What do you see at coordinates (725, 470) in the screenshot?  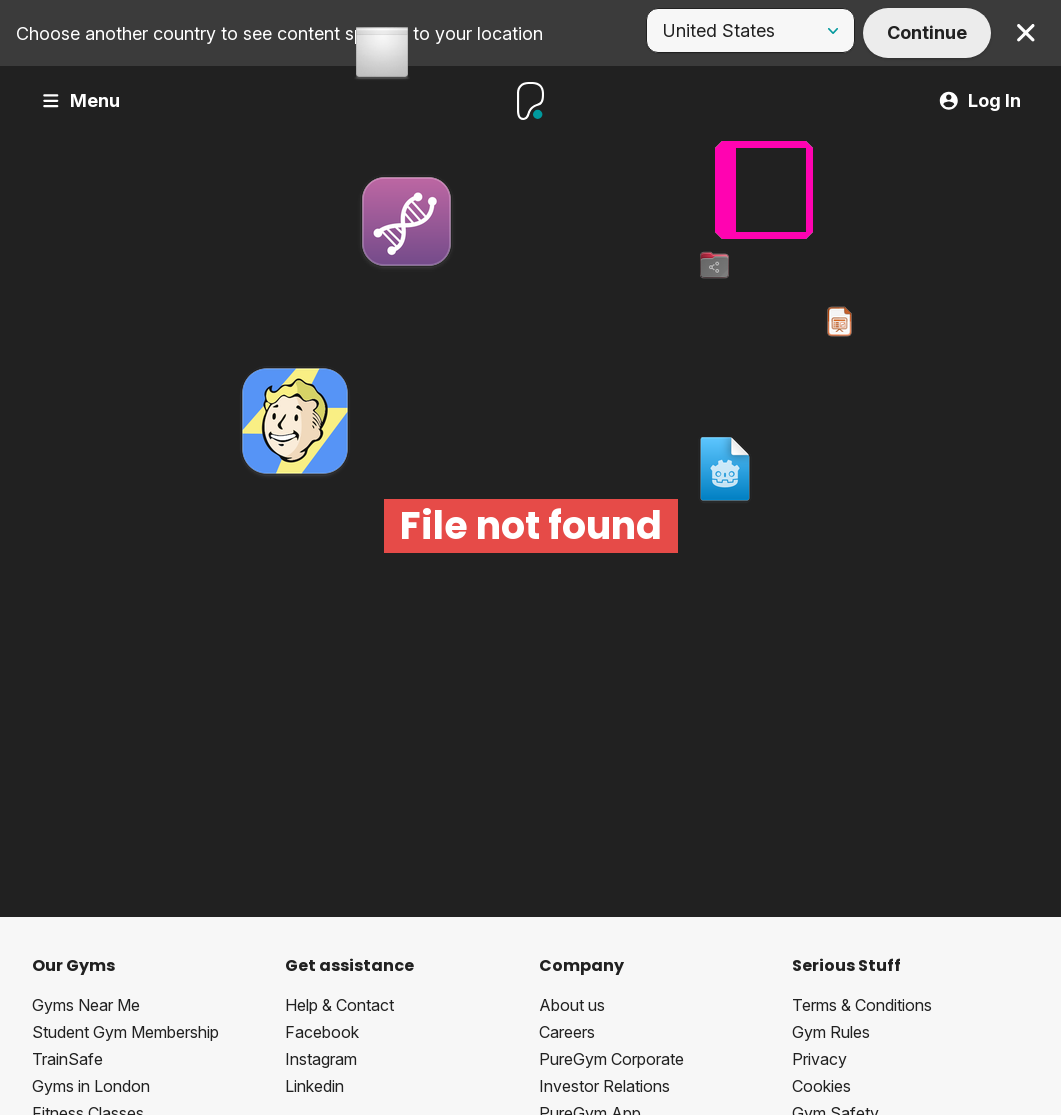 I see `a GDScript file associated with the Godot game engine` at bounding box center [725, 470].